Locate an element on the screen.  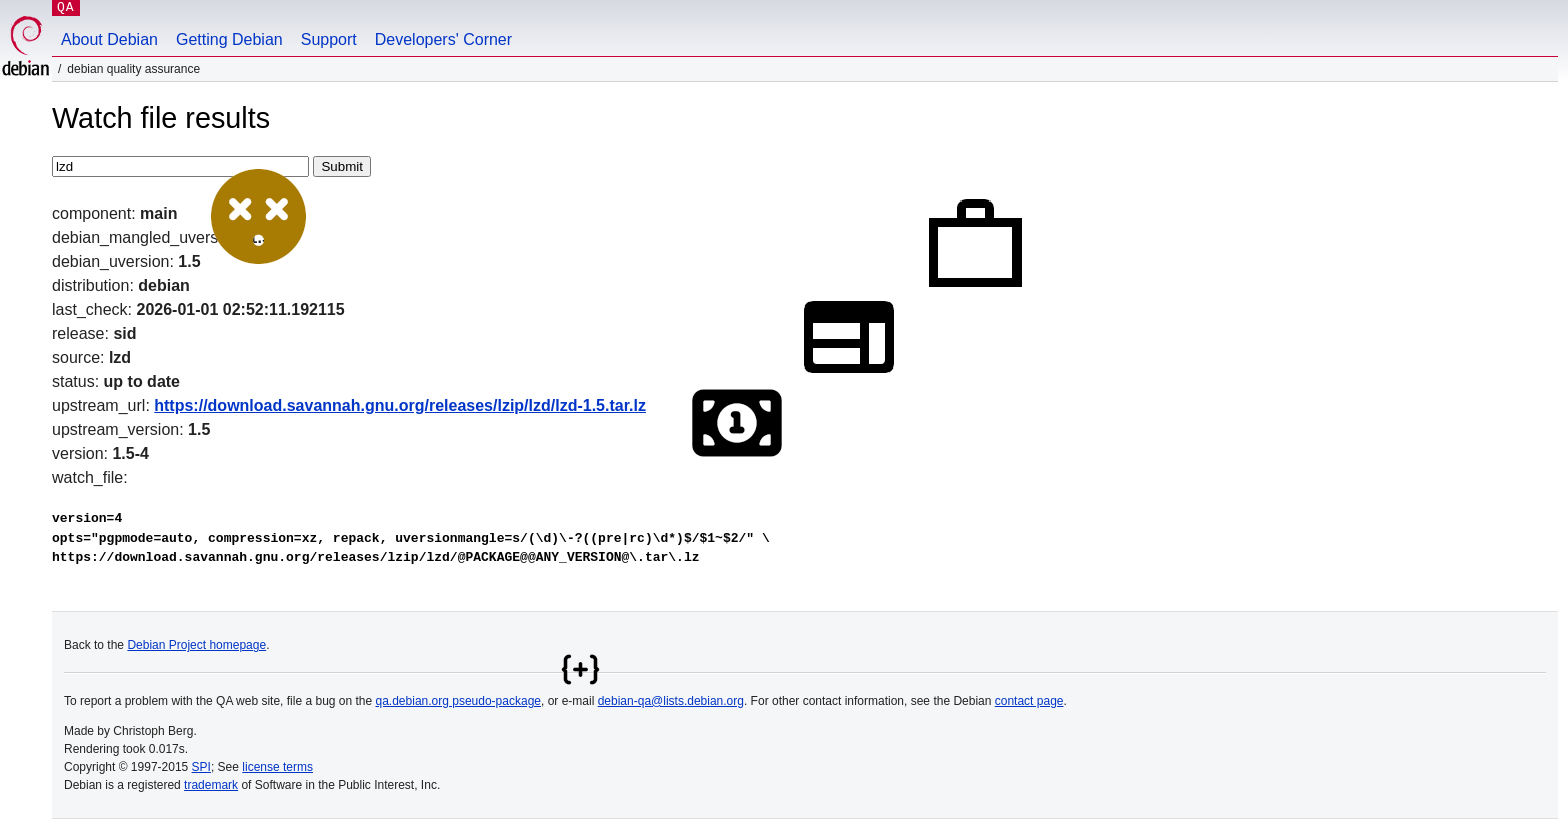
indicates an error or failed action is located at coordinates (258, 216).